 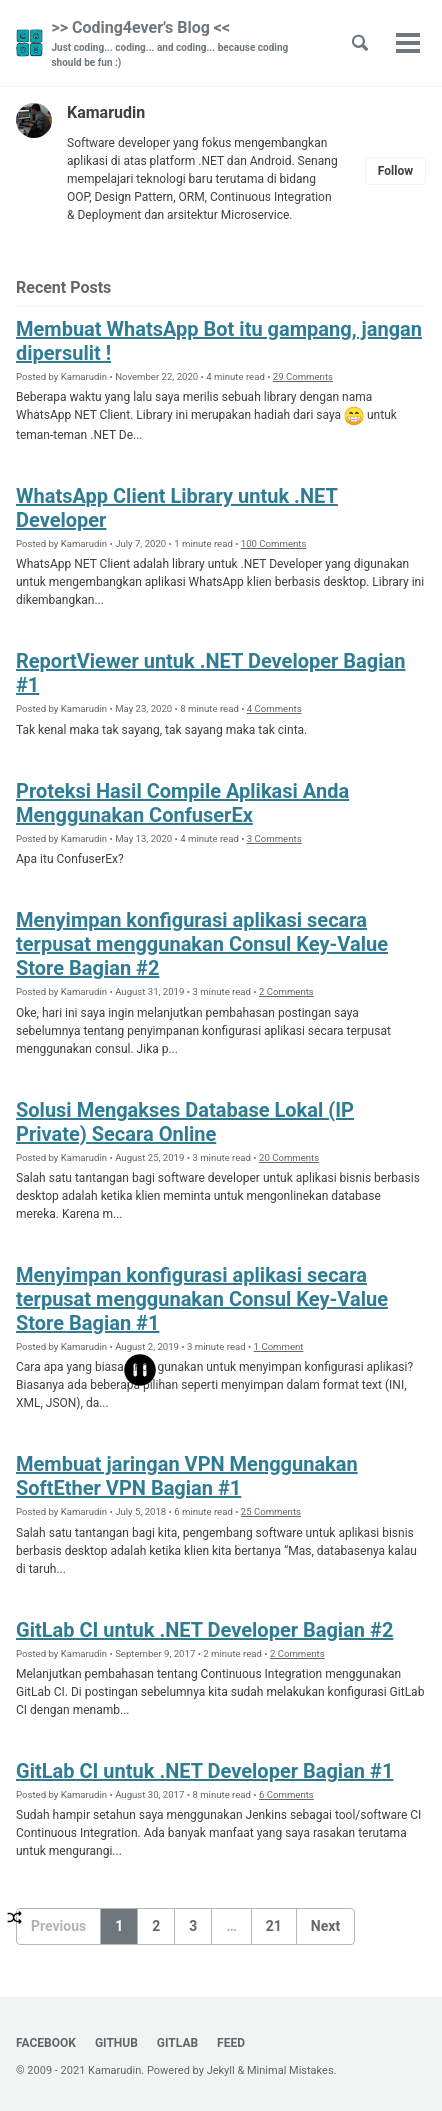 What do you see at coordinates (140, 1370) in the screenshot?
I see `pause media playback` at bounding box center [140, 1370].